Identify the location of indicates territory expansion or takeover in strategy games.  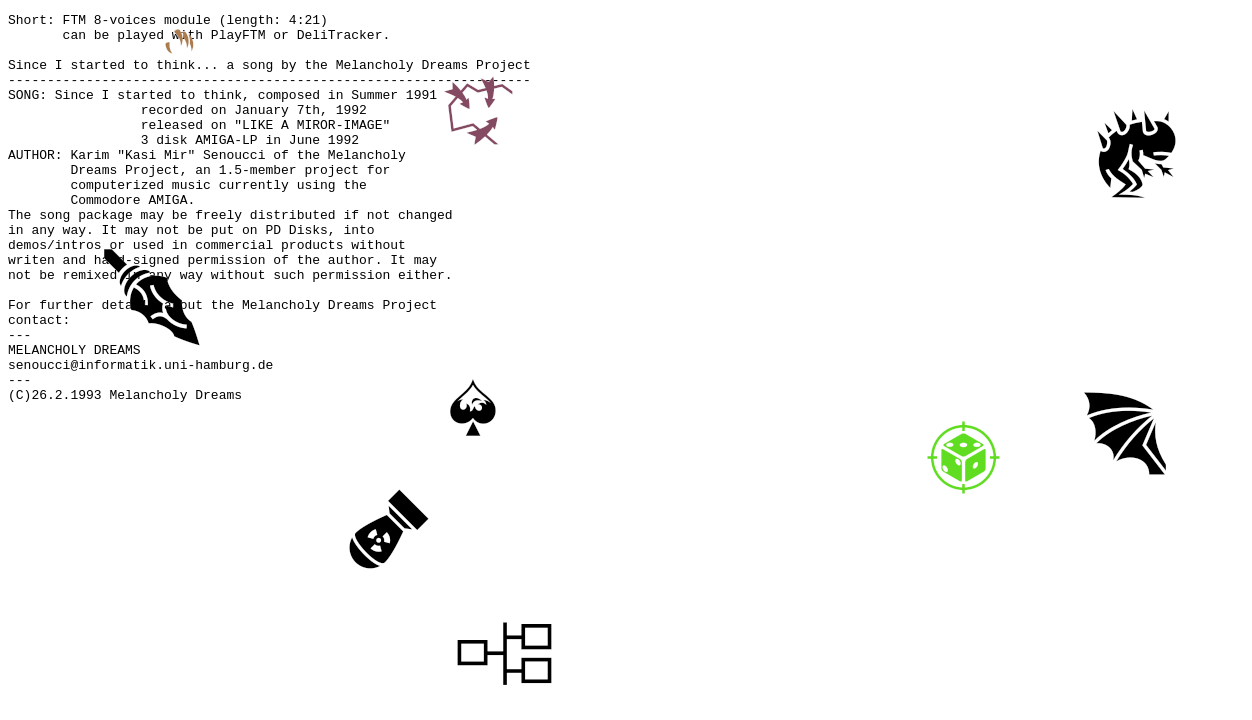
(478, 110).